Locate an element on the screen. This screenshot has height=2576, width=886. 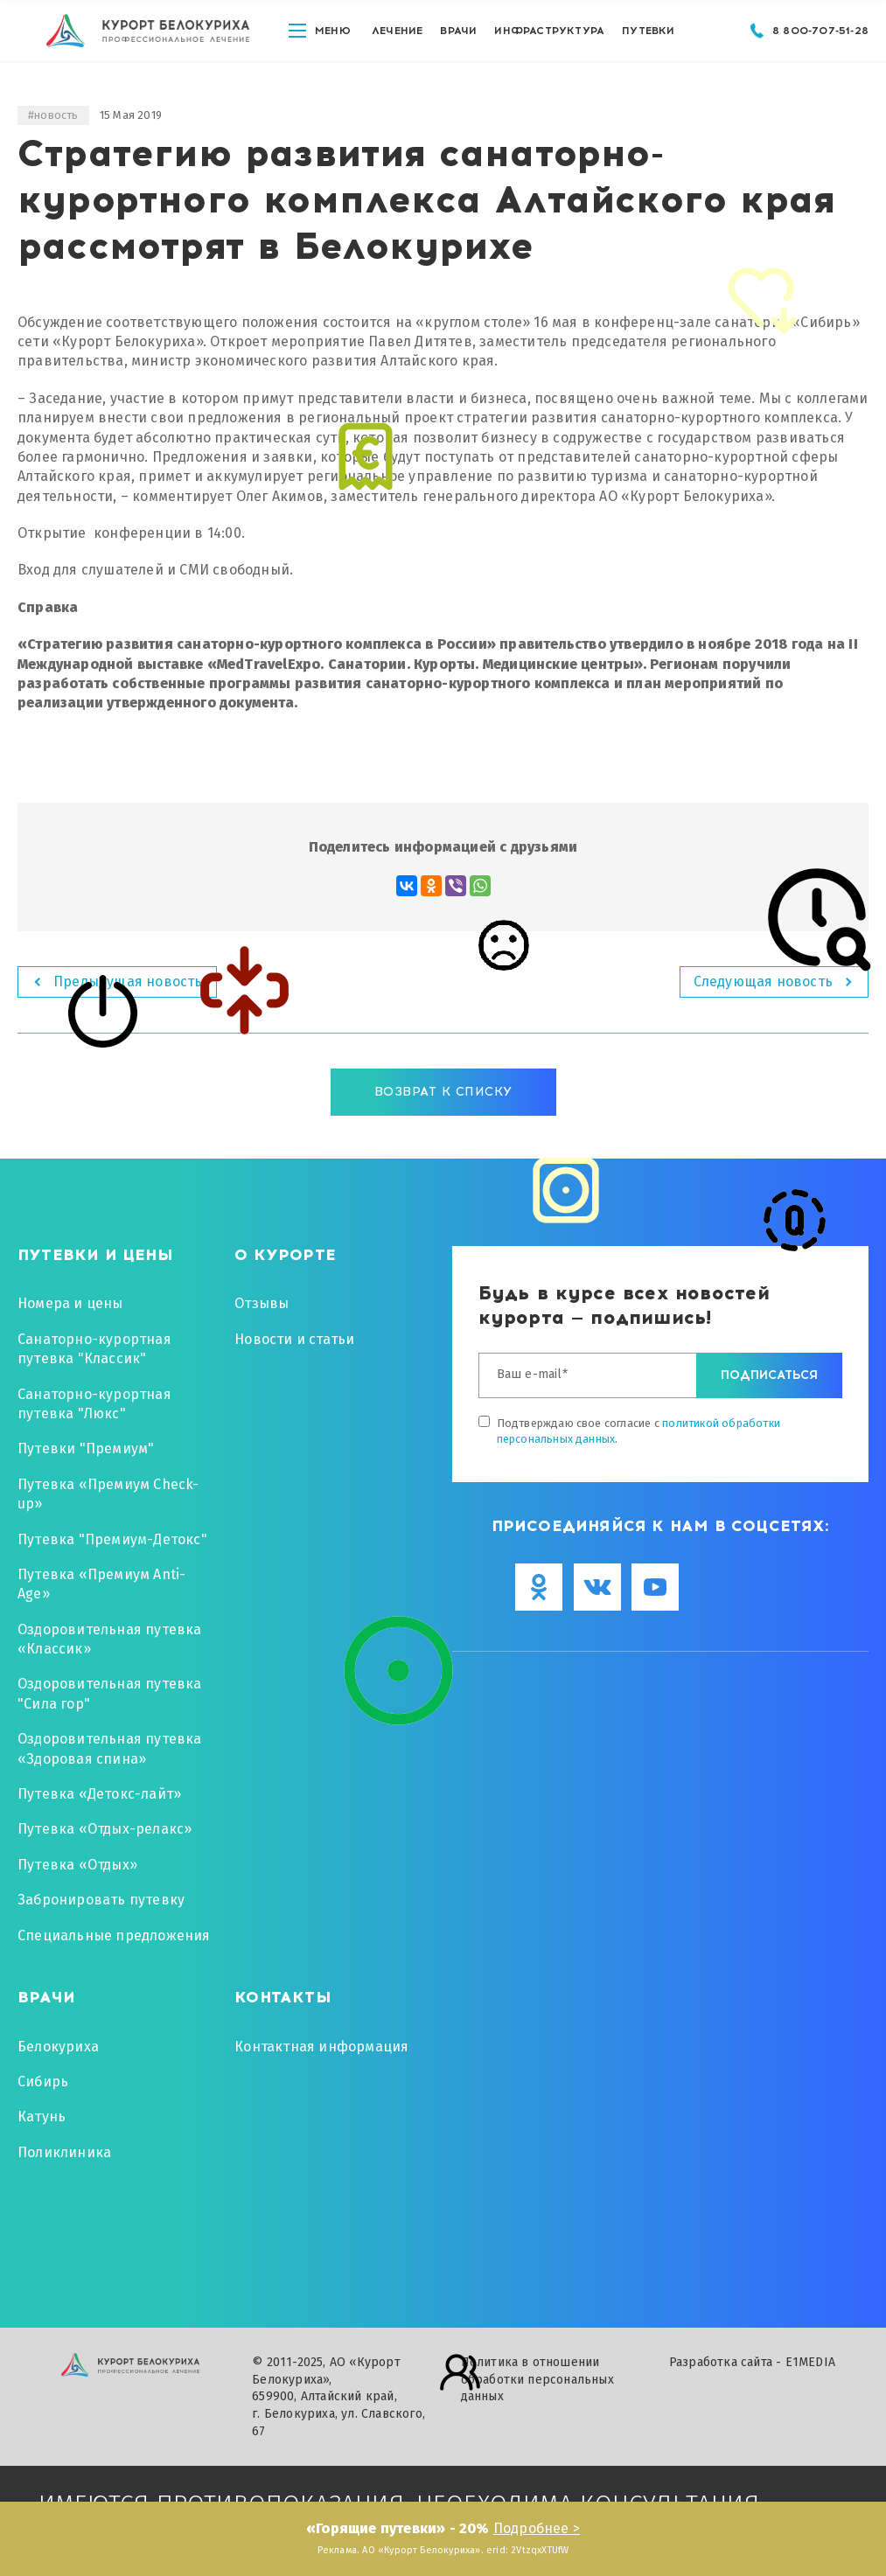
indicates a pending or in-progress queue item is located at coordinates (794, 1220).